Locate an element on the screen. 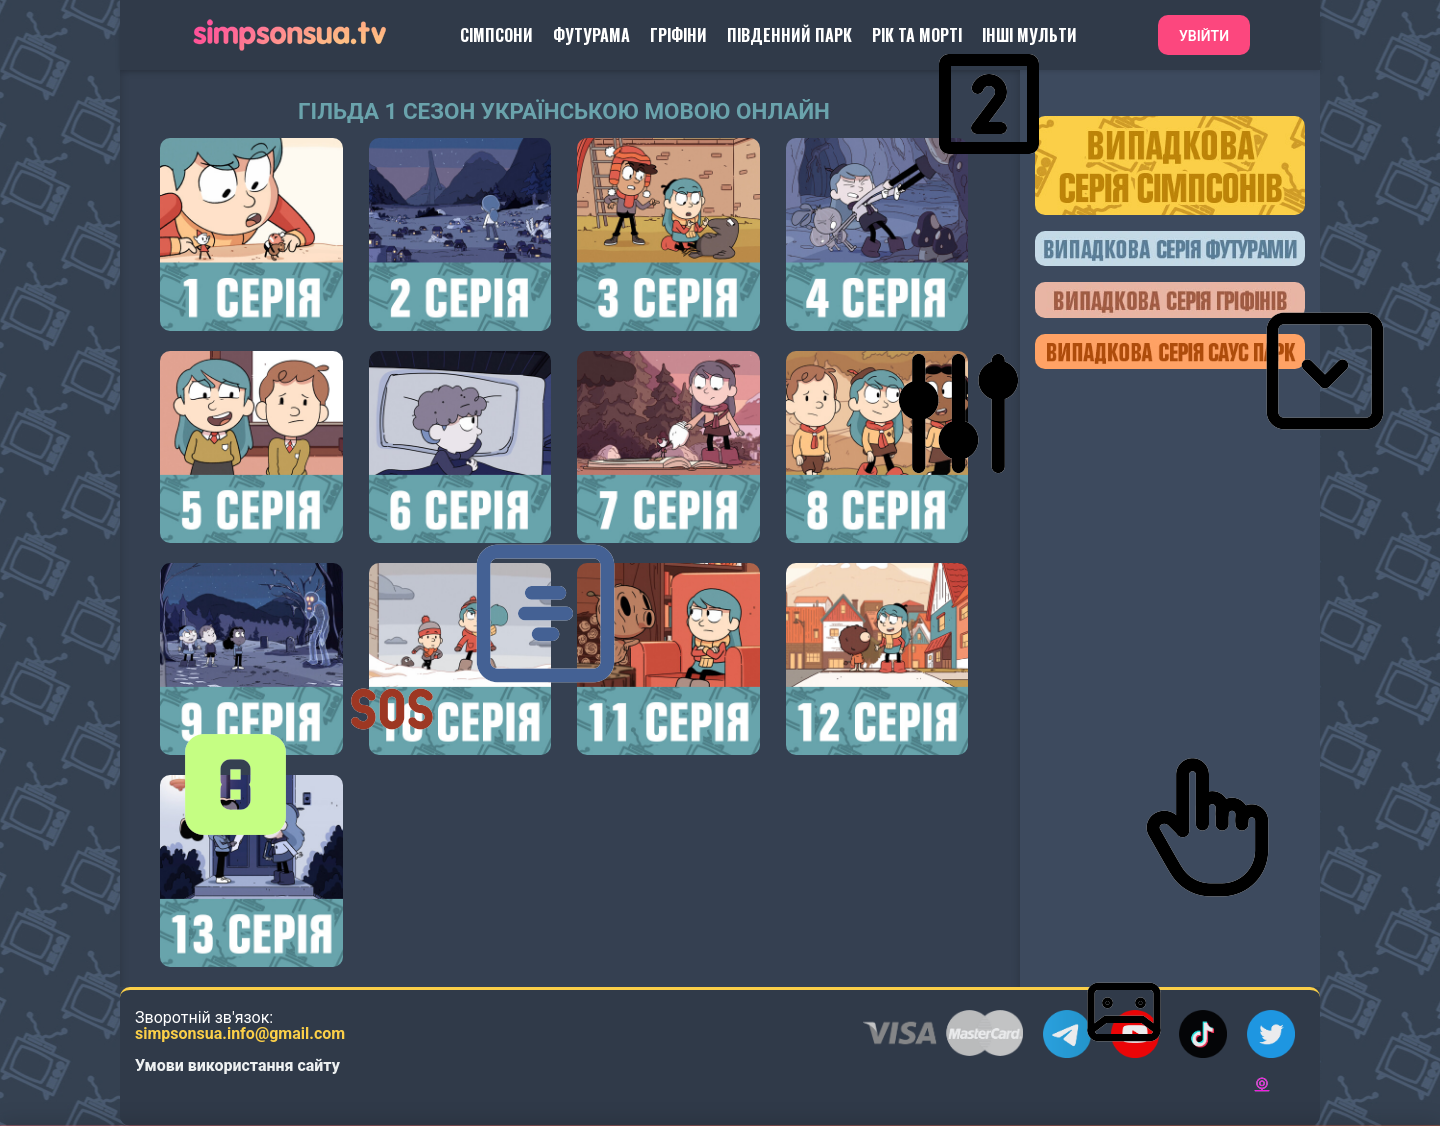  access audio recordings or cassette archives is located at coordinates (1124, 1012).